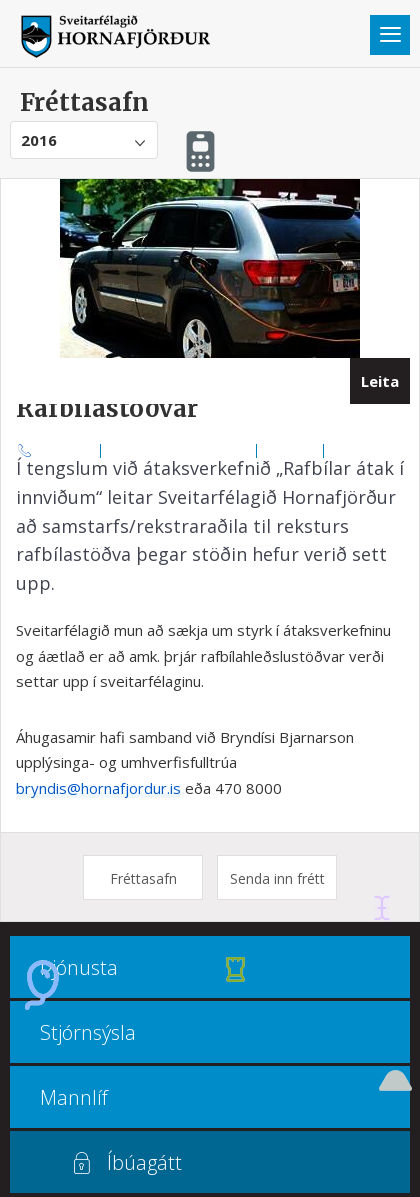  I want to click on call using a classic mobile phone, so click(200, 151).